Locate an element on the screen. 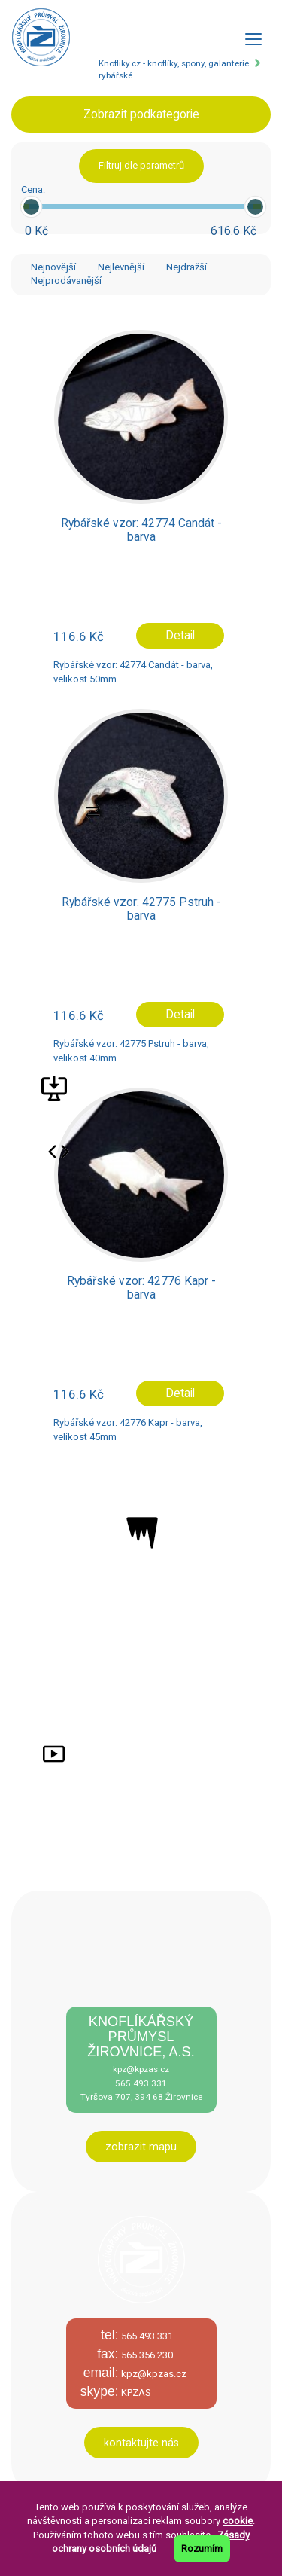 The width and height of the screenshot is (282, 2576). download to desktop is located at coordinates (54, 1088).